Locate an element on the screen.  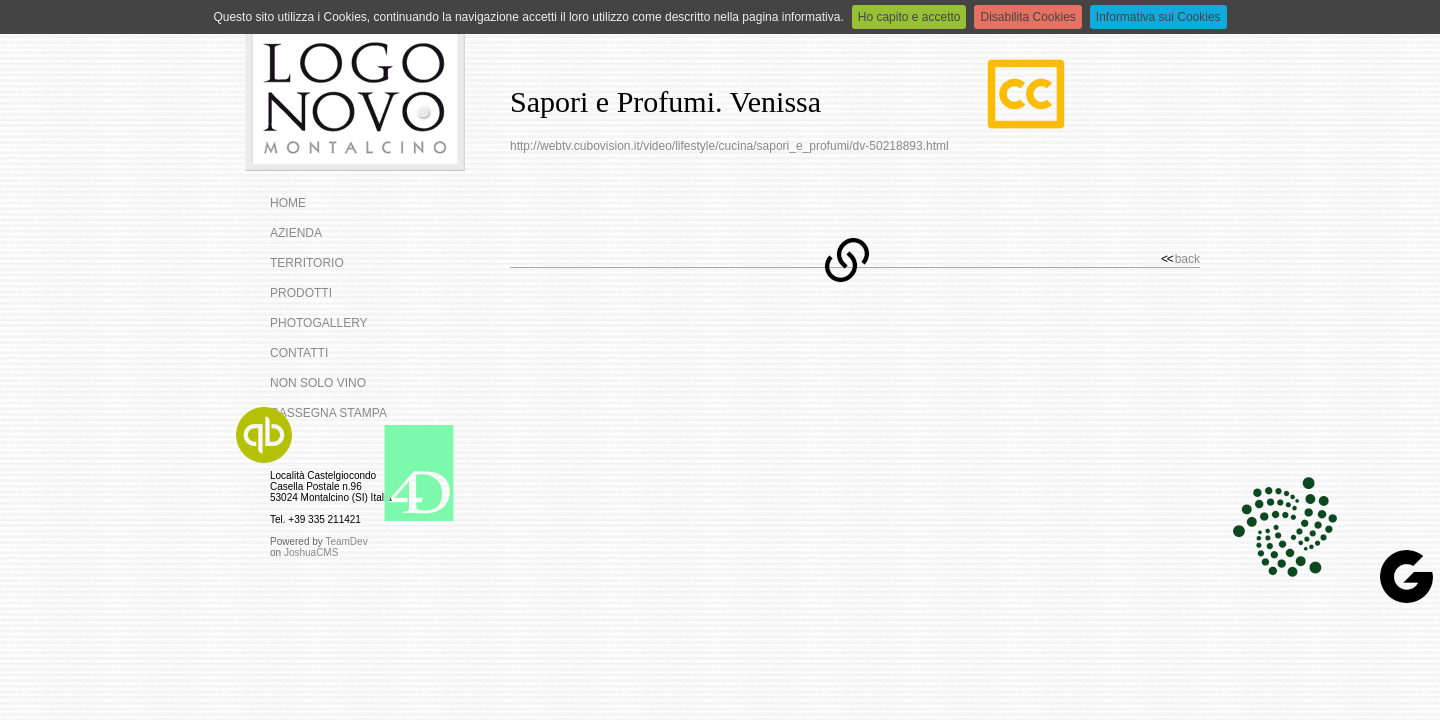
enable closed captions for video content is located at coordinates (1026, 94).